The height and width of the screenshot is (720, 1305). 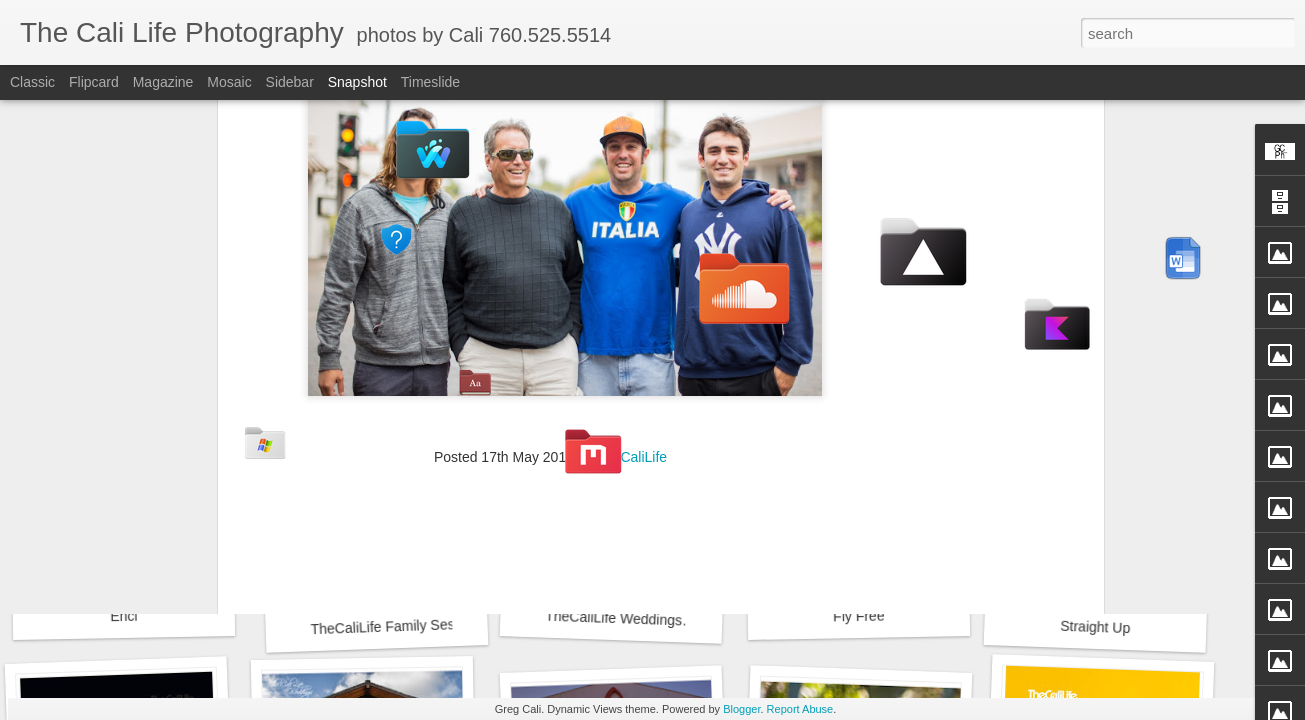 What do you see at coordinates (475, 383) in the screenshot?
I see `open dictionary or reference folder` at bounding box center [475, 383].